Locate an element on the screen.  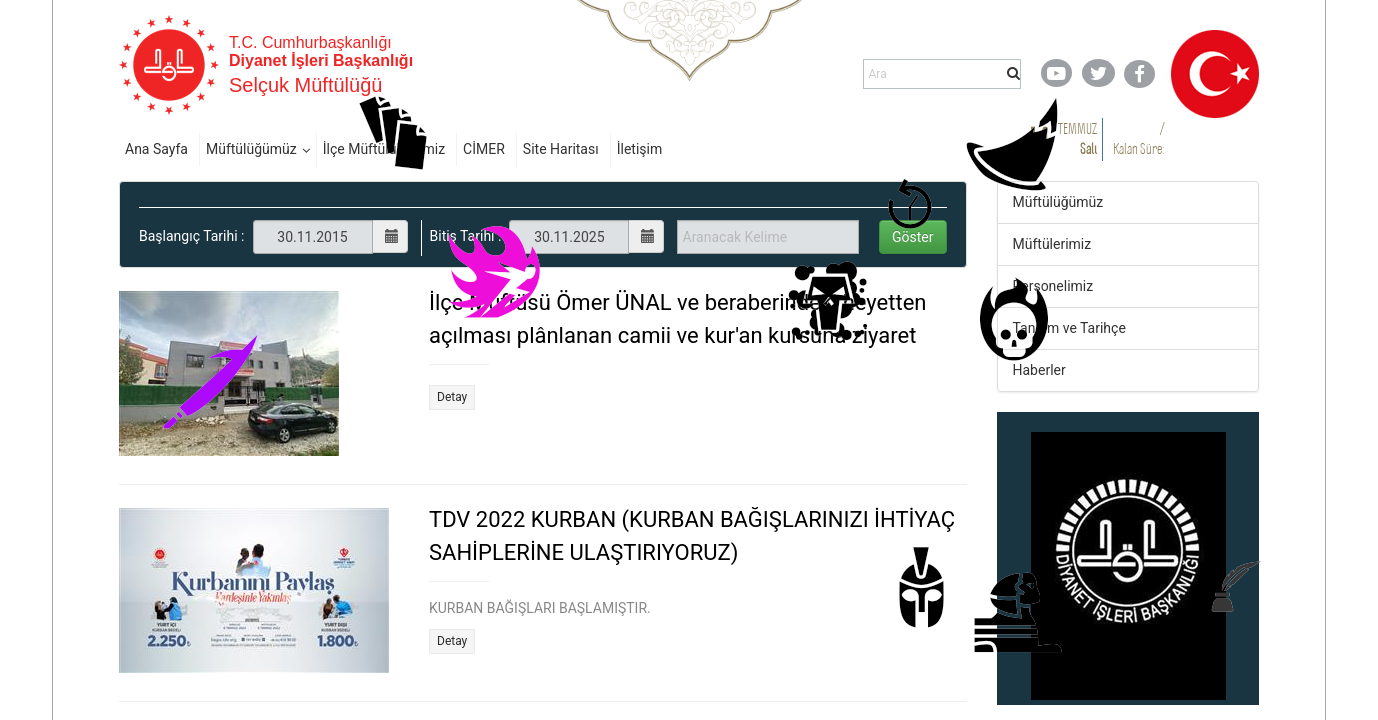
access your files and documents is located at coordinates (393, 133).